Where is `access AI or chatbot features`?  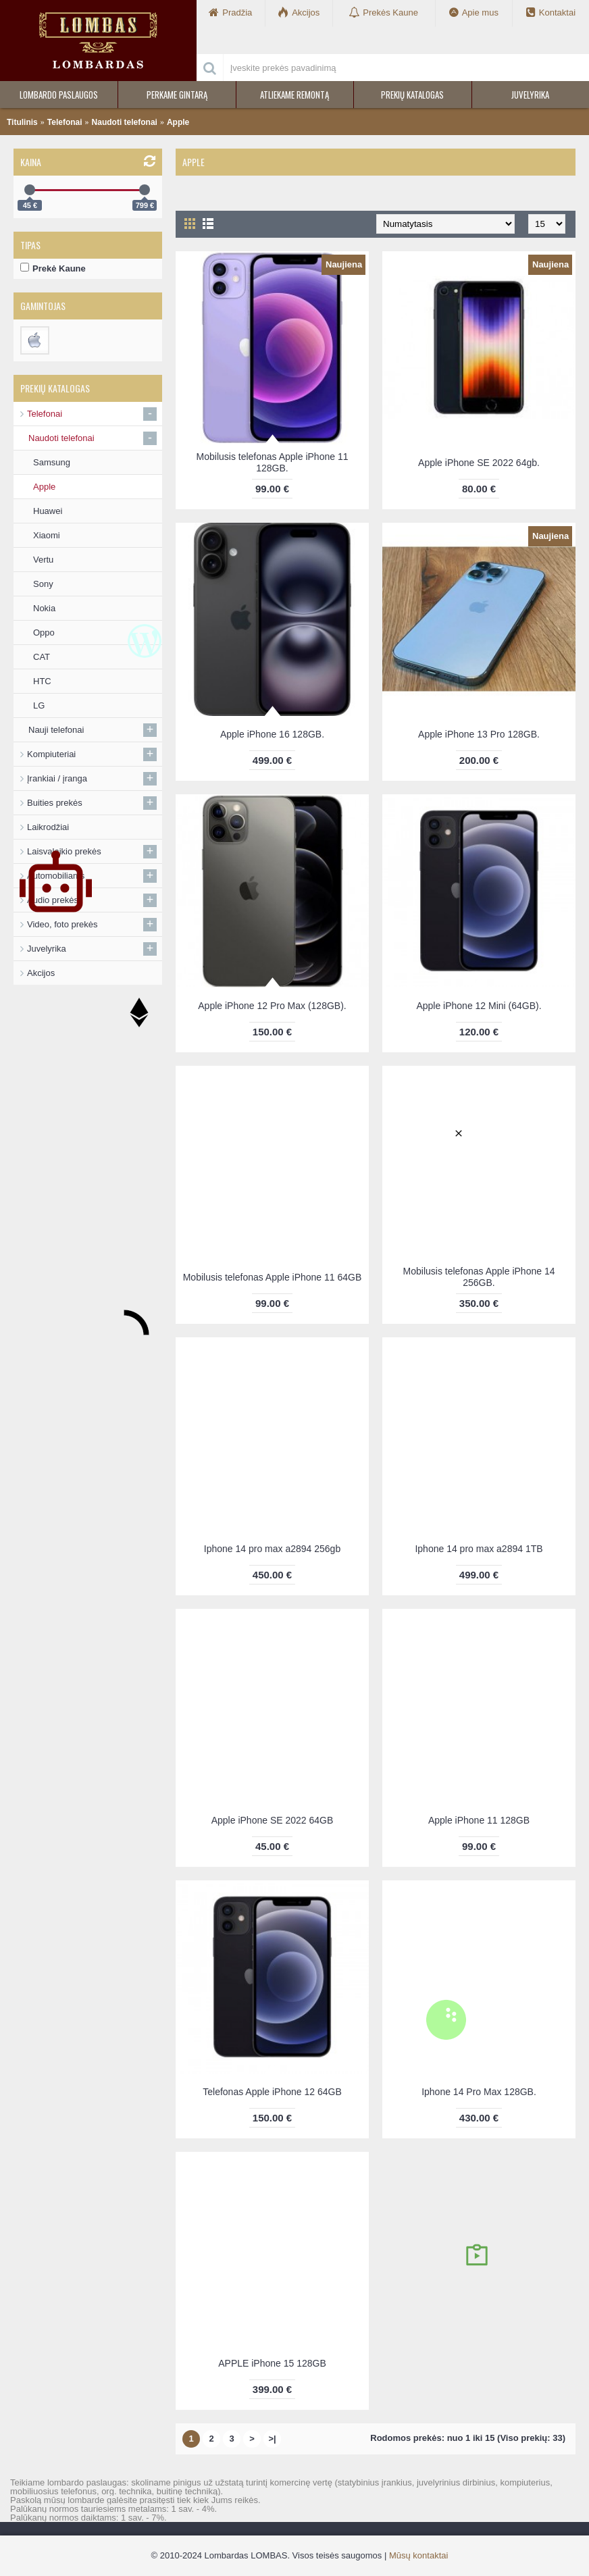
access AI or chatbot features is located at coordinates (55, 885).